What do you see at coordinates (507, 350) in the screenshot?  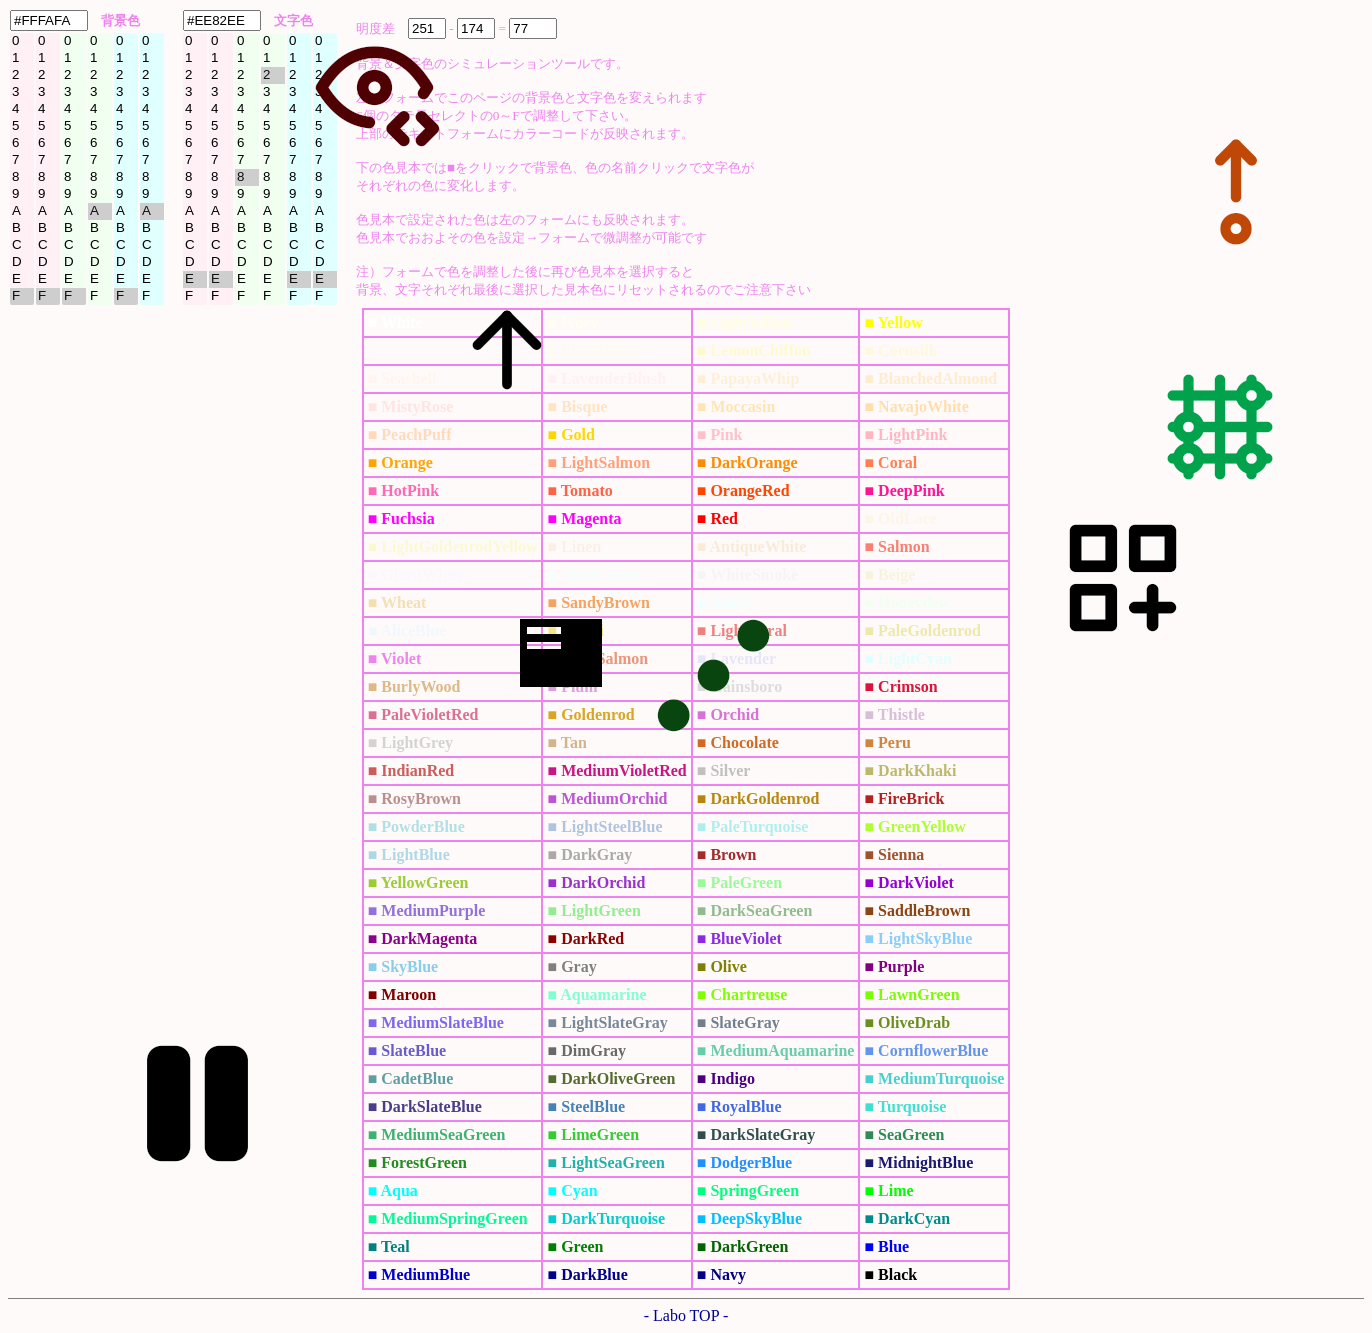 I see `move up or scroll to top` at bounding box center [507, 350].